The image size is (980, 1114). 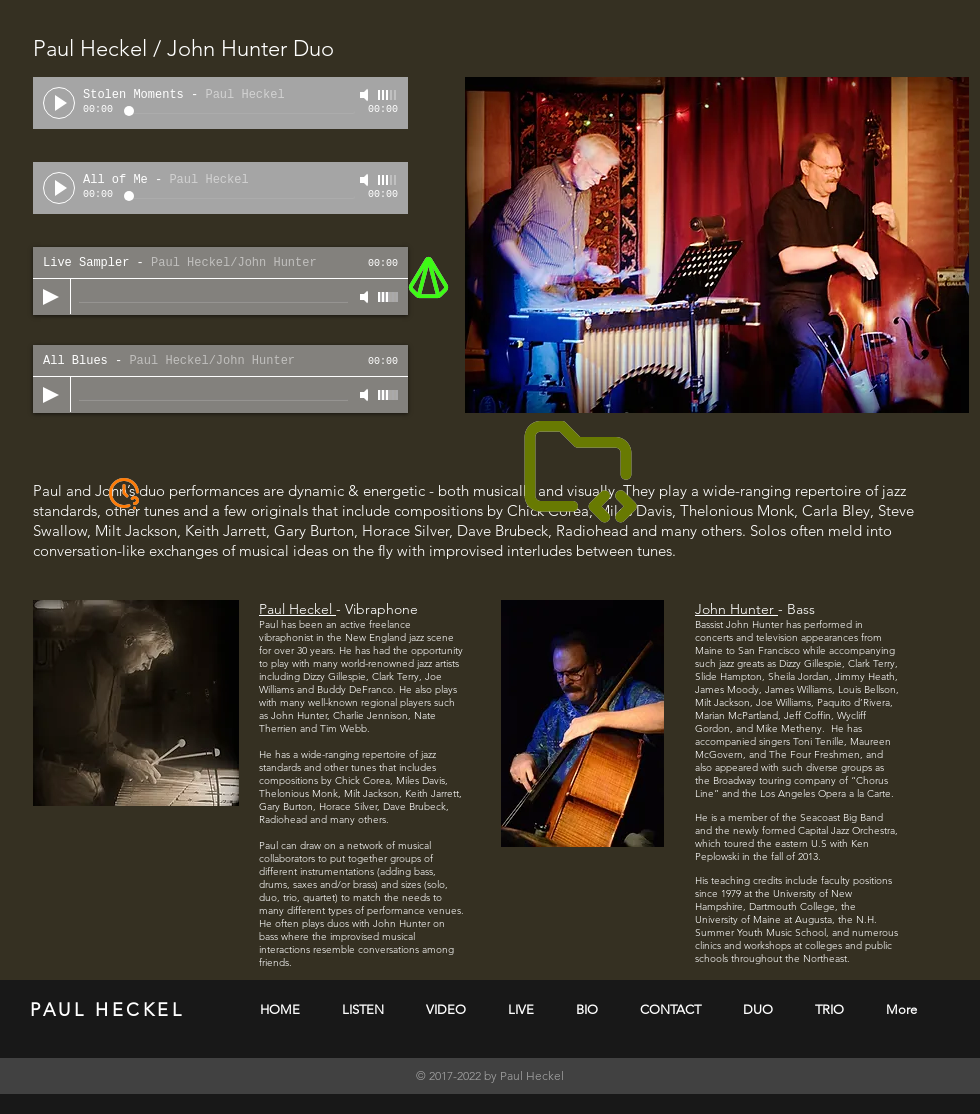 I want to click on open code projects folder, so click(x=578, y=469).